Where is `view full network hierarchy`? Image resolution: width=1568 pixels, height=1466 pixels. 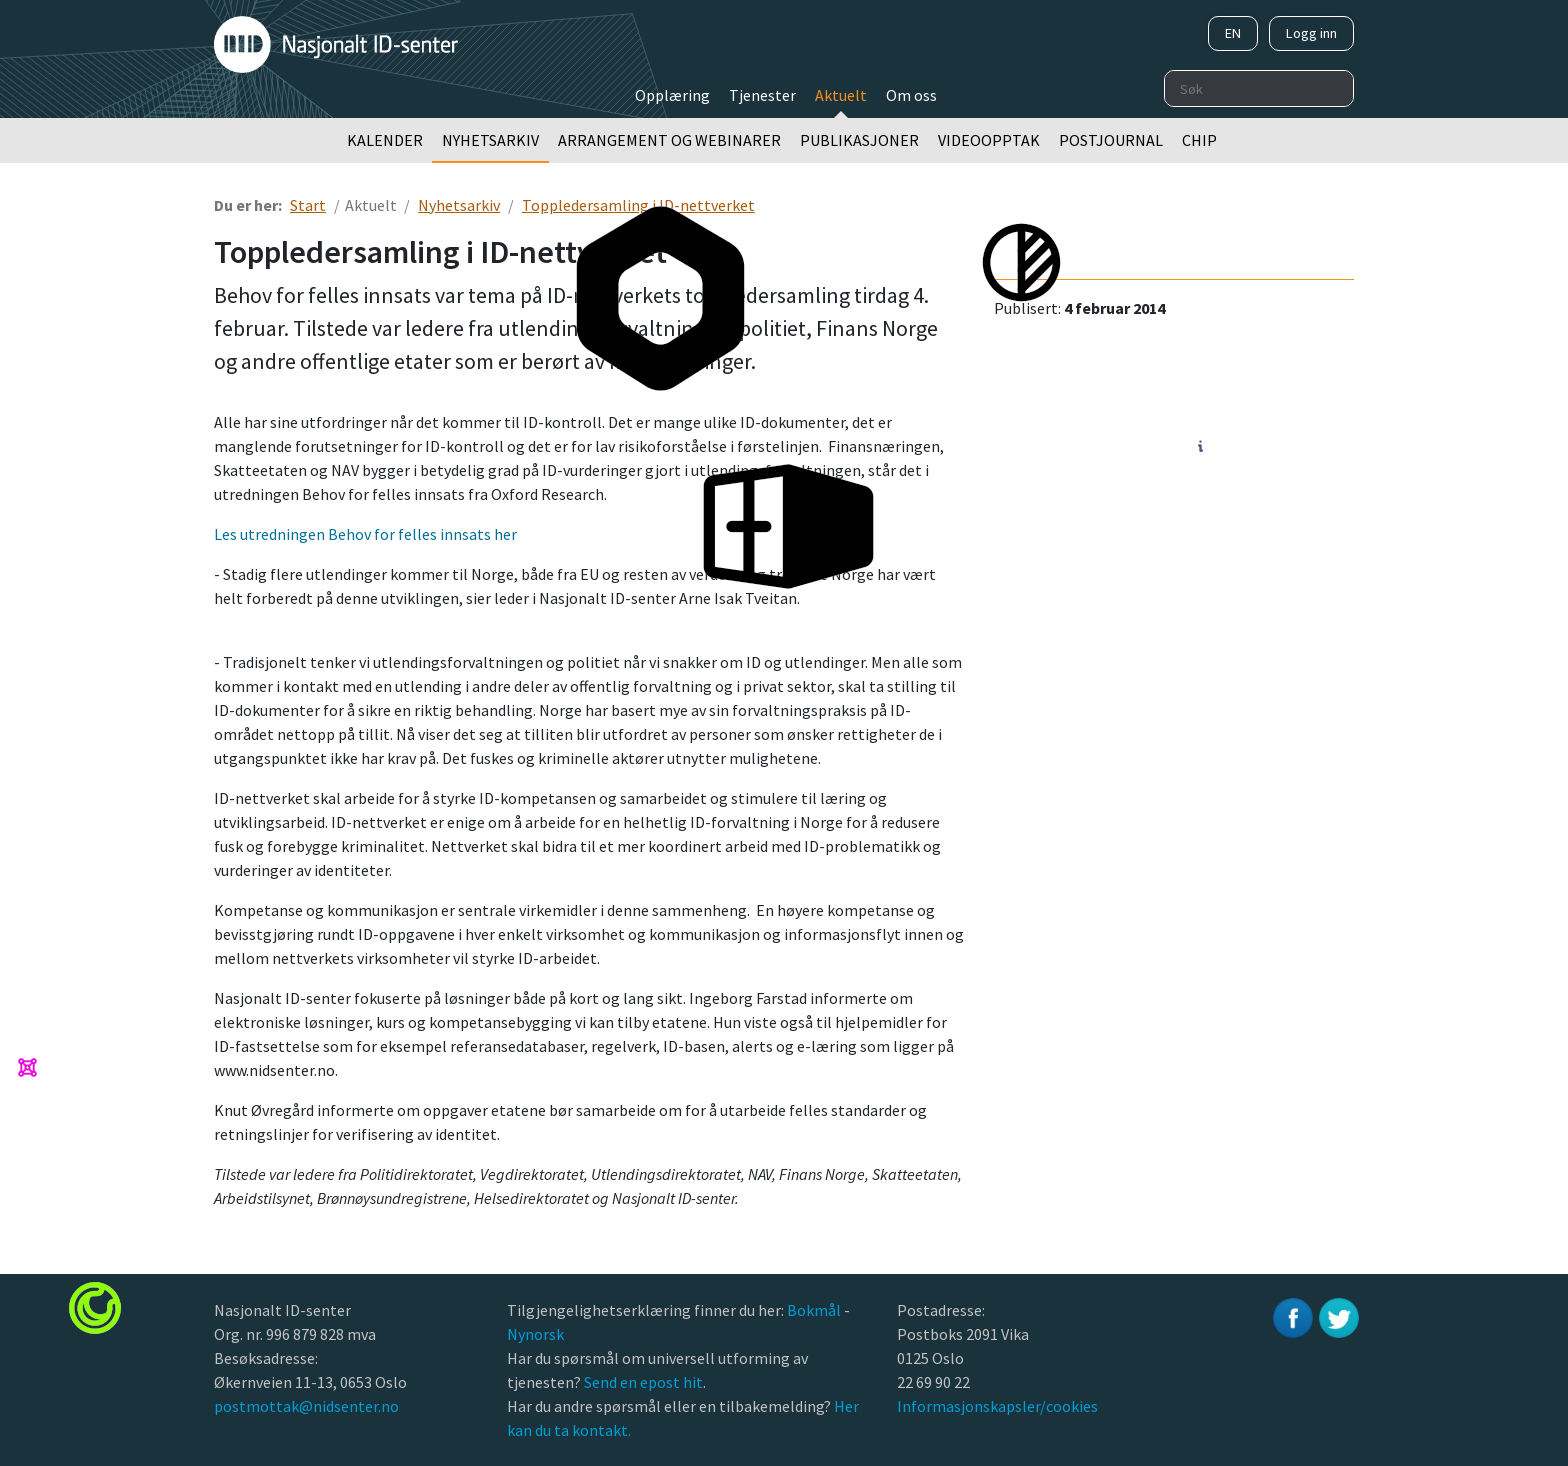 view full network hierarchy is located at coordinates (27, 1067).